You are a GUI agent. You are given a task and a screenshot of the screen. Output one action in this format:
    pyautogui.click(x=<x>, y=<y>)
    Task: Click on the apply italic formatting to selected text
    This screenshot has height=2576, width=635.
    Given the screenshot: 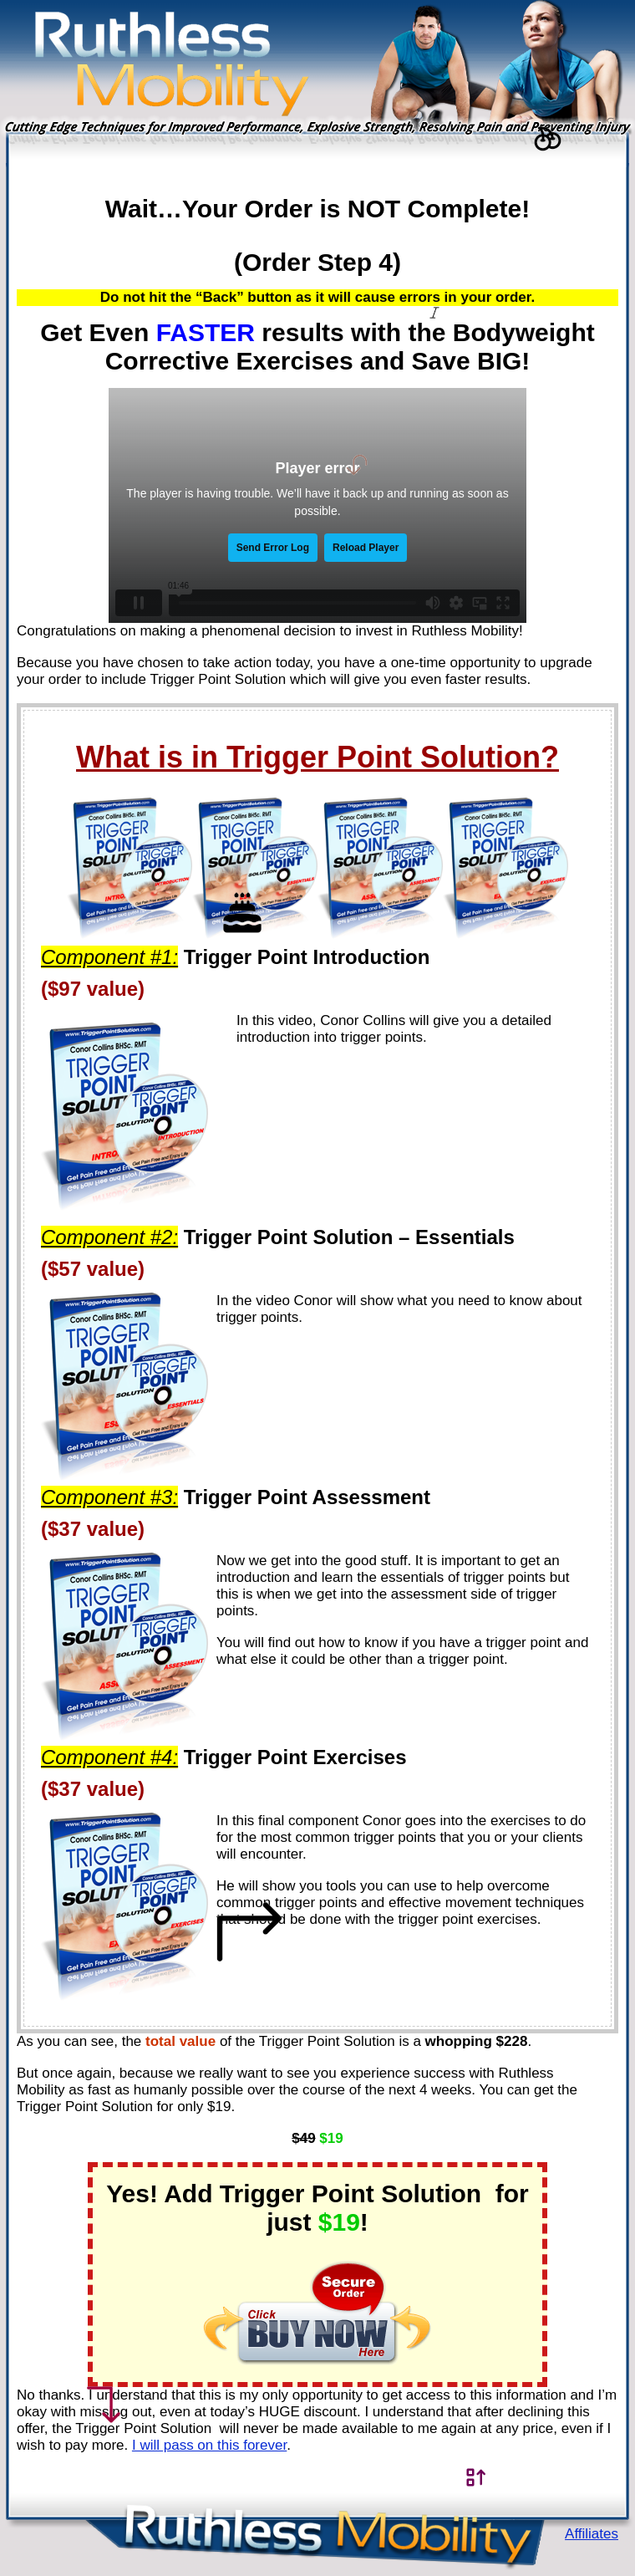 What is the action you would take?
    pyautogui.click(x=434, y=313)
    